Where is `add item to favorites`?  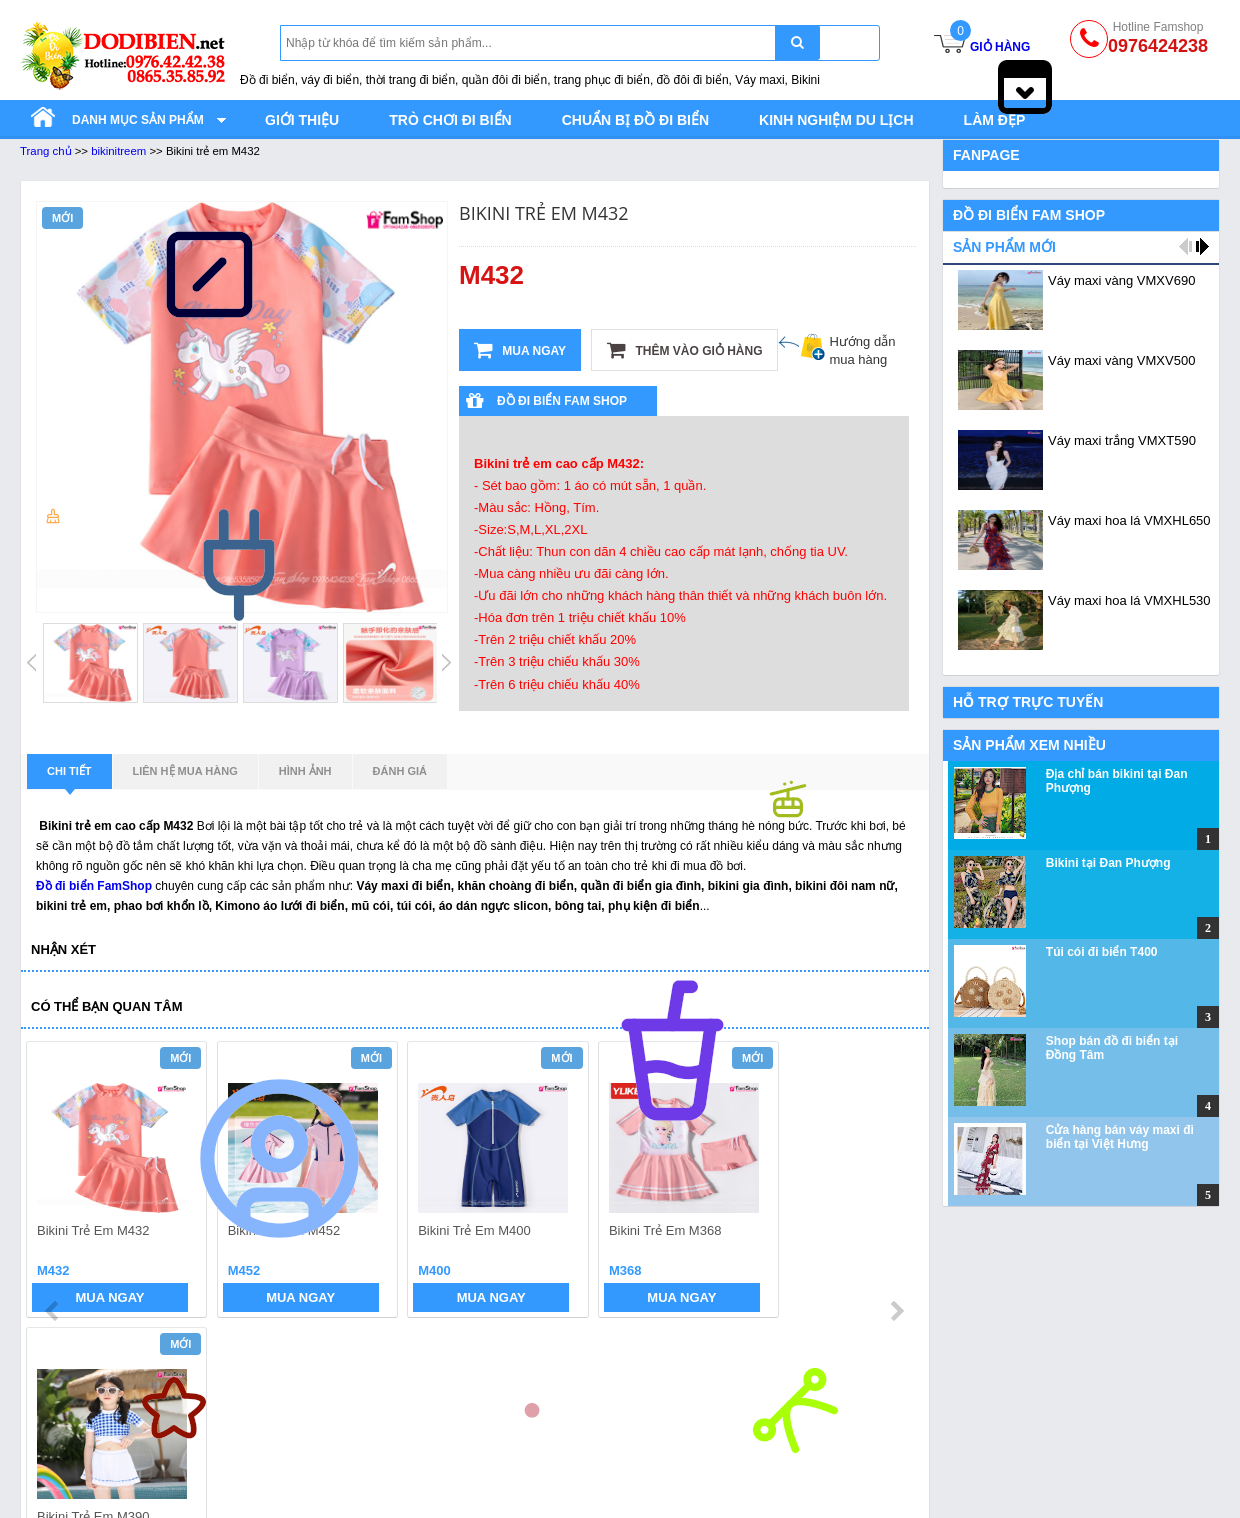
add item to favorites is located at coordinates (174, 1409).